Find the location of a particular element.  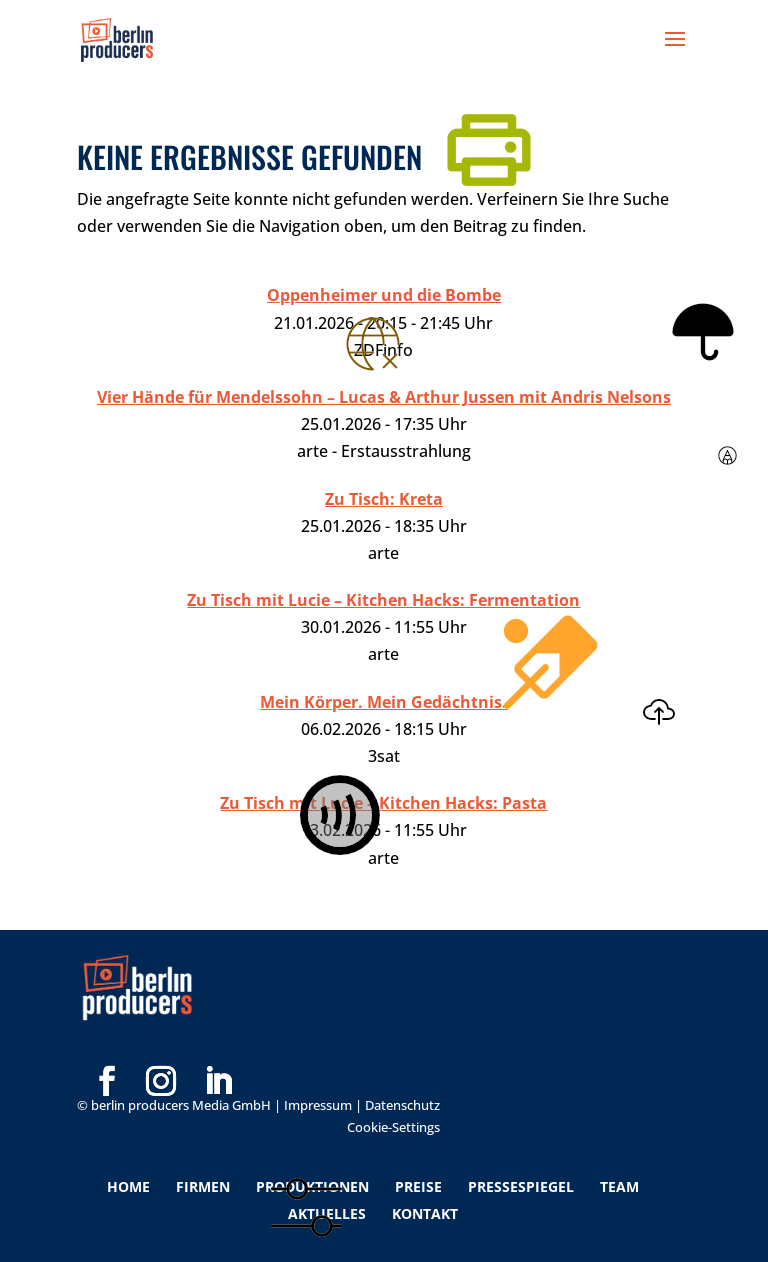

print the current document is located at coordinates (489, 150).